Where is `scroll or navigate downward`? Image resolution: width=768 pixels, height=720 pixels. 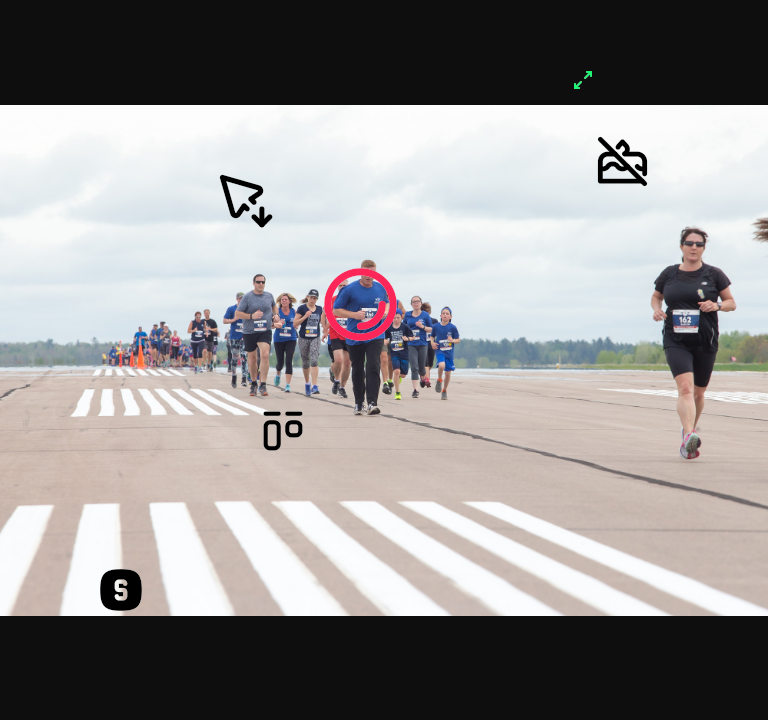 scroll or navigate downward is located at coordinates (243, 198).